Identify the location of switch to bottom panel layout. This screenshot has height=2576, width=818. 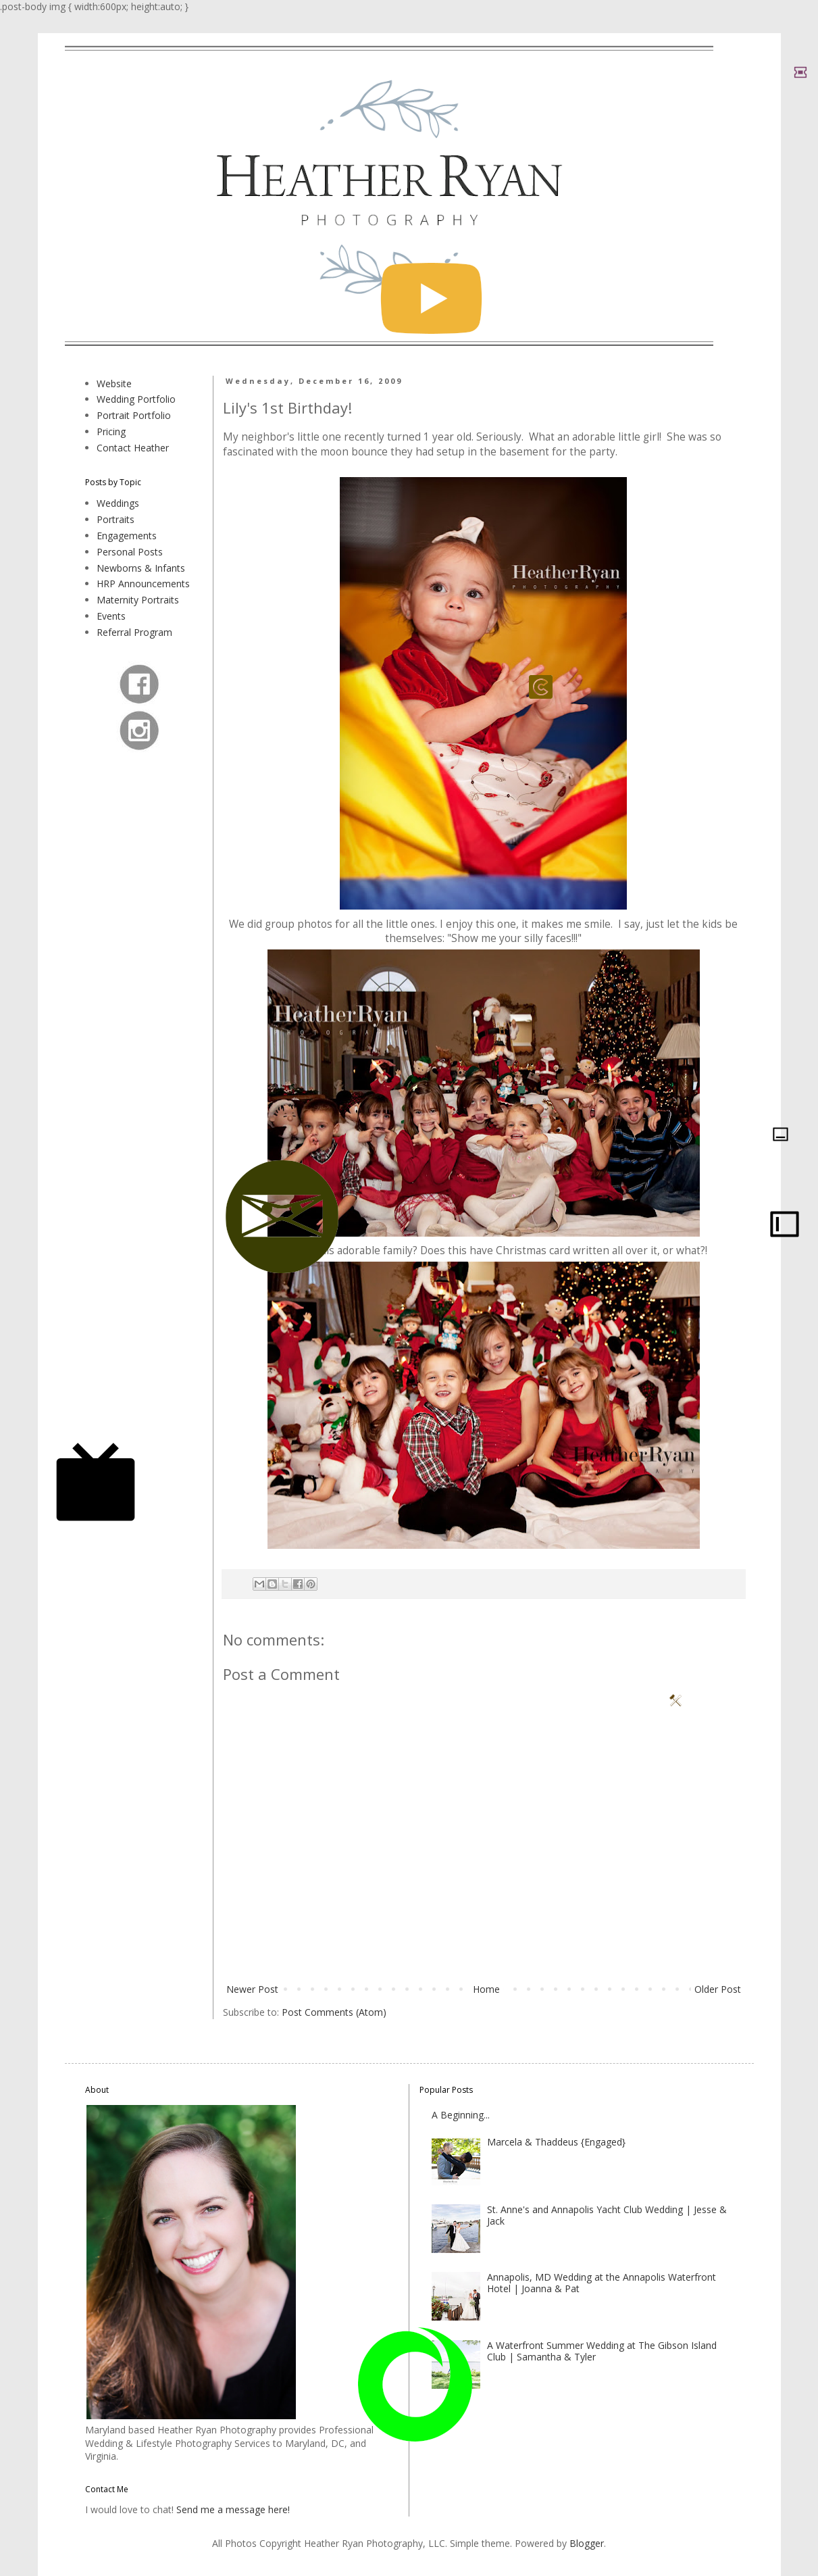
(780, 1134).